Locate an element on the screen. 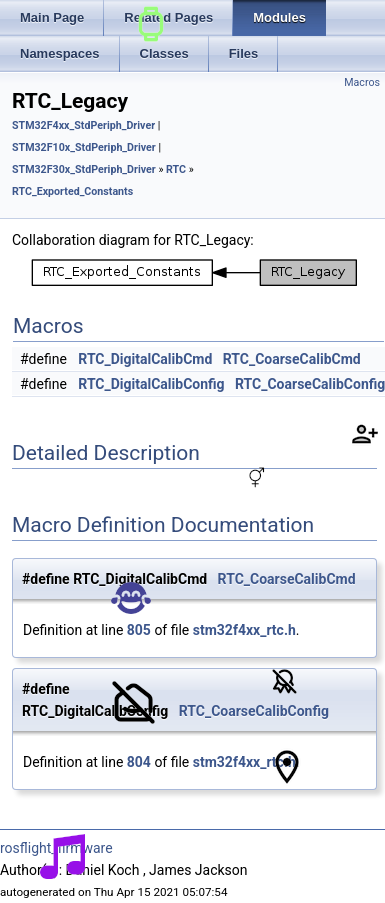 This screenshot has height=903, width=385. access music library or player is located at coordinates (62, 856).